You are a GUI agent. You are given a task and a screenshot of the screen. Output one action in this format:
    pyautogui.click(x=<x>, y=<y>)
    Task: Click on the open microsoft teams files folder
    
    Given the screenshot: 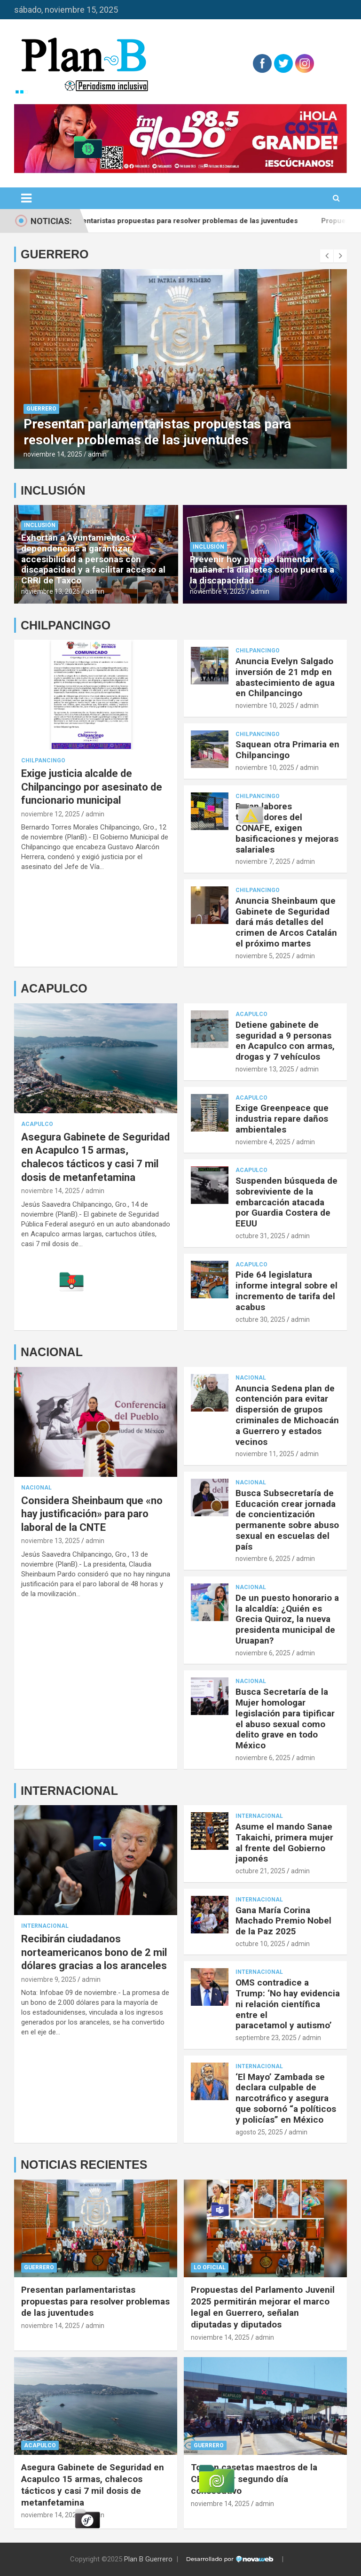 What is the action you would take?
    pyautogui.click(x=220, y=2210)
    